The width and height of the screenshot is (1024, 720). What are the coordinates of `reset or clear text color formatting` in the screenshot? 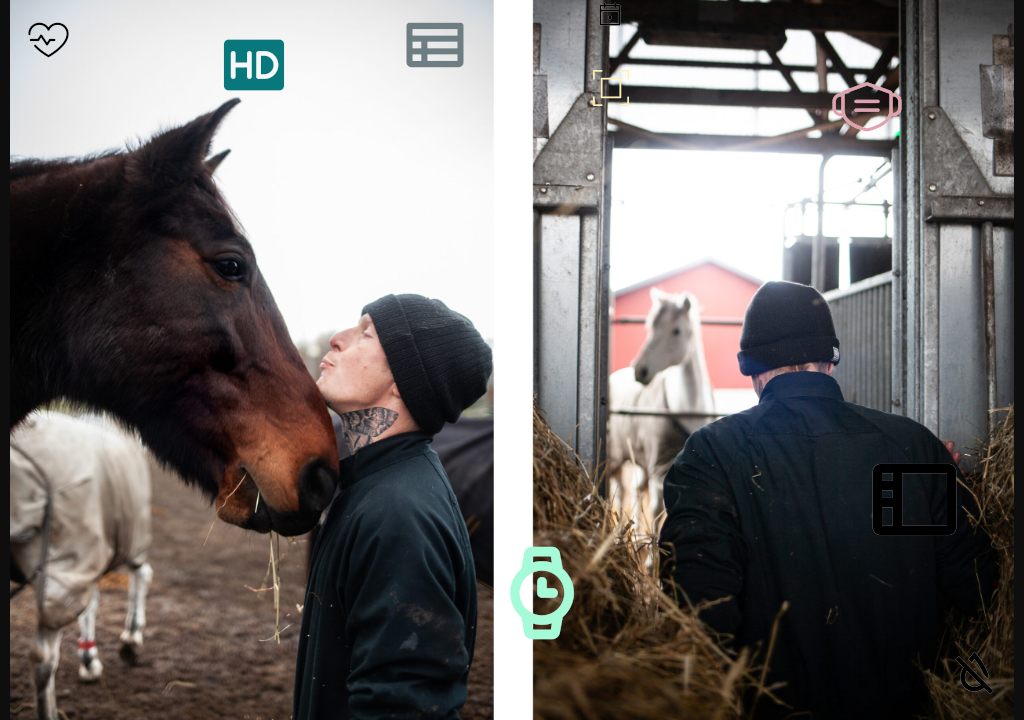 It's located at (974, 672).